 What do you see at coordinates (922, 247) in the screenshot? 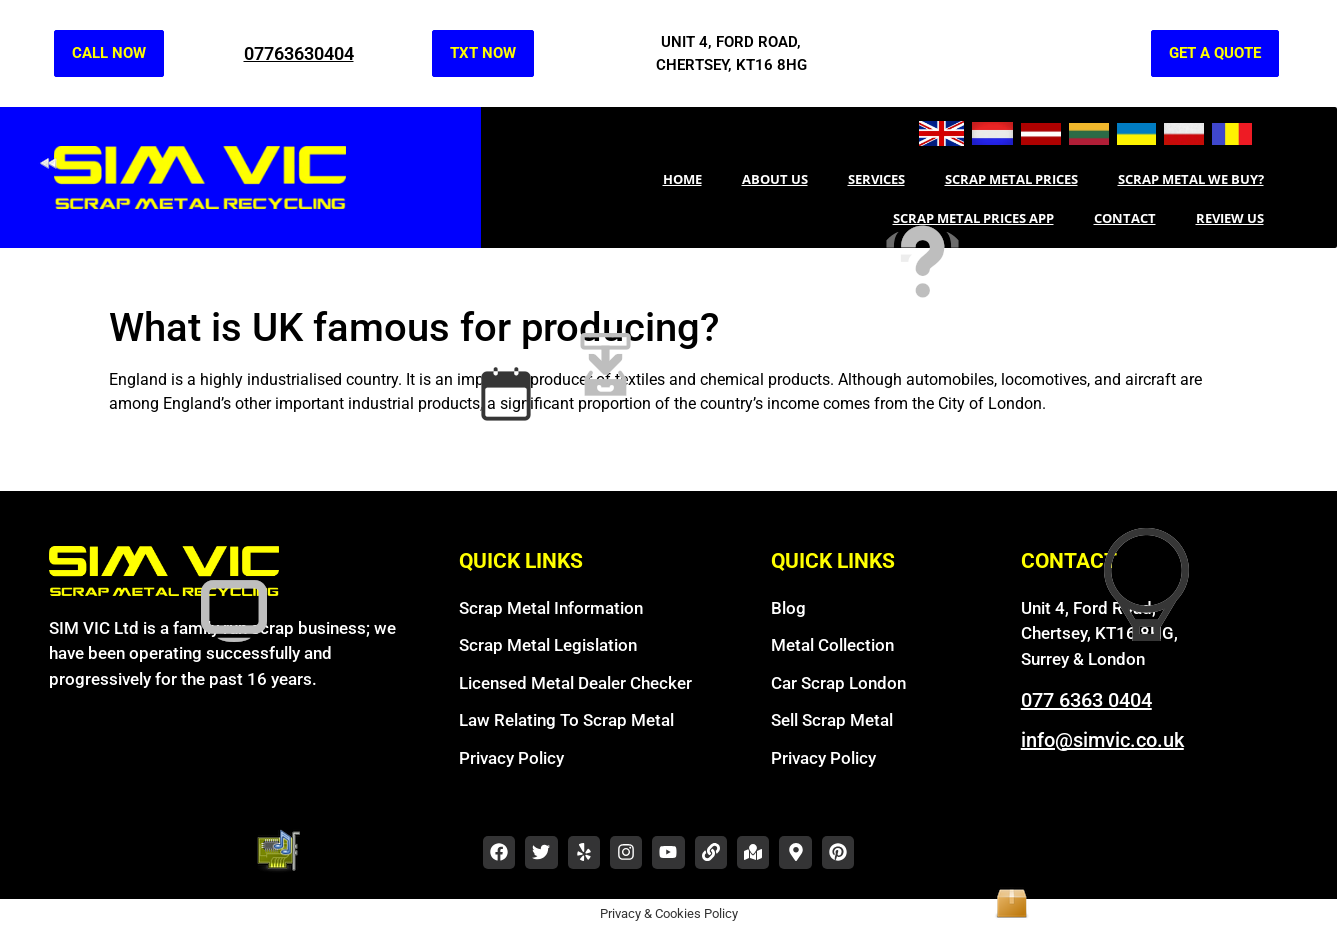
I see `indicates no internet connection despite wifi signal` at bounding box center [922, 247].